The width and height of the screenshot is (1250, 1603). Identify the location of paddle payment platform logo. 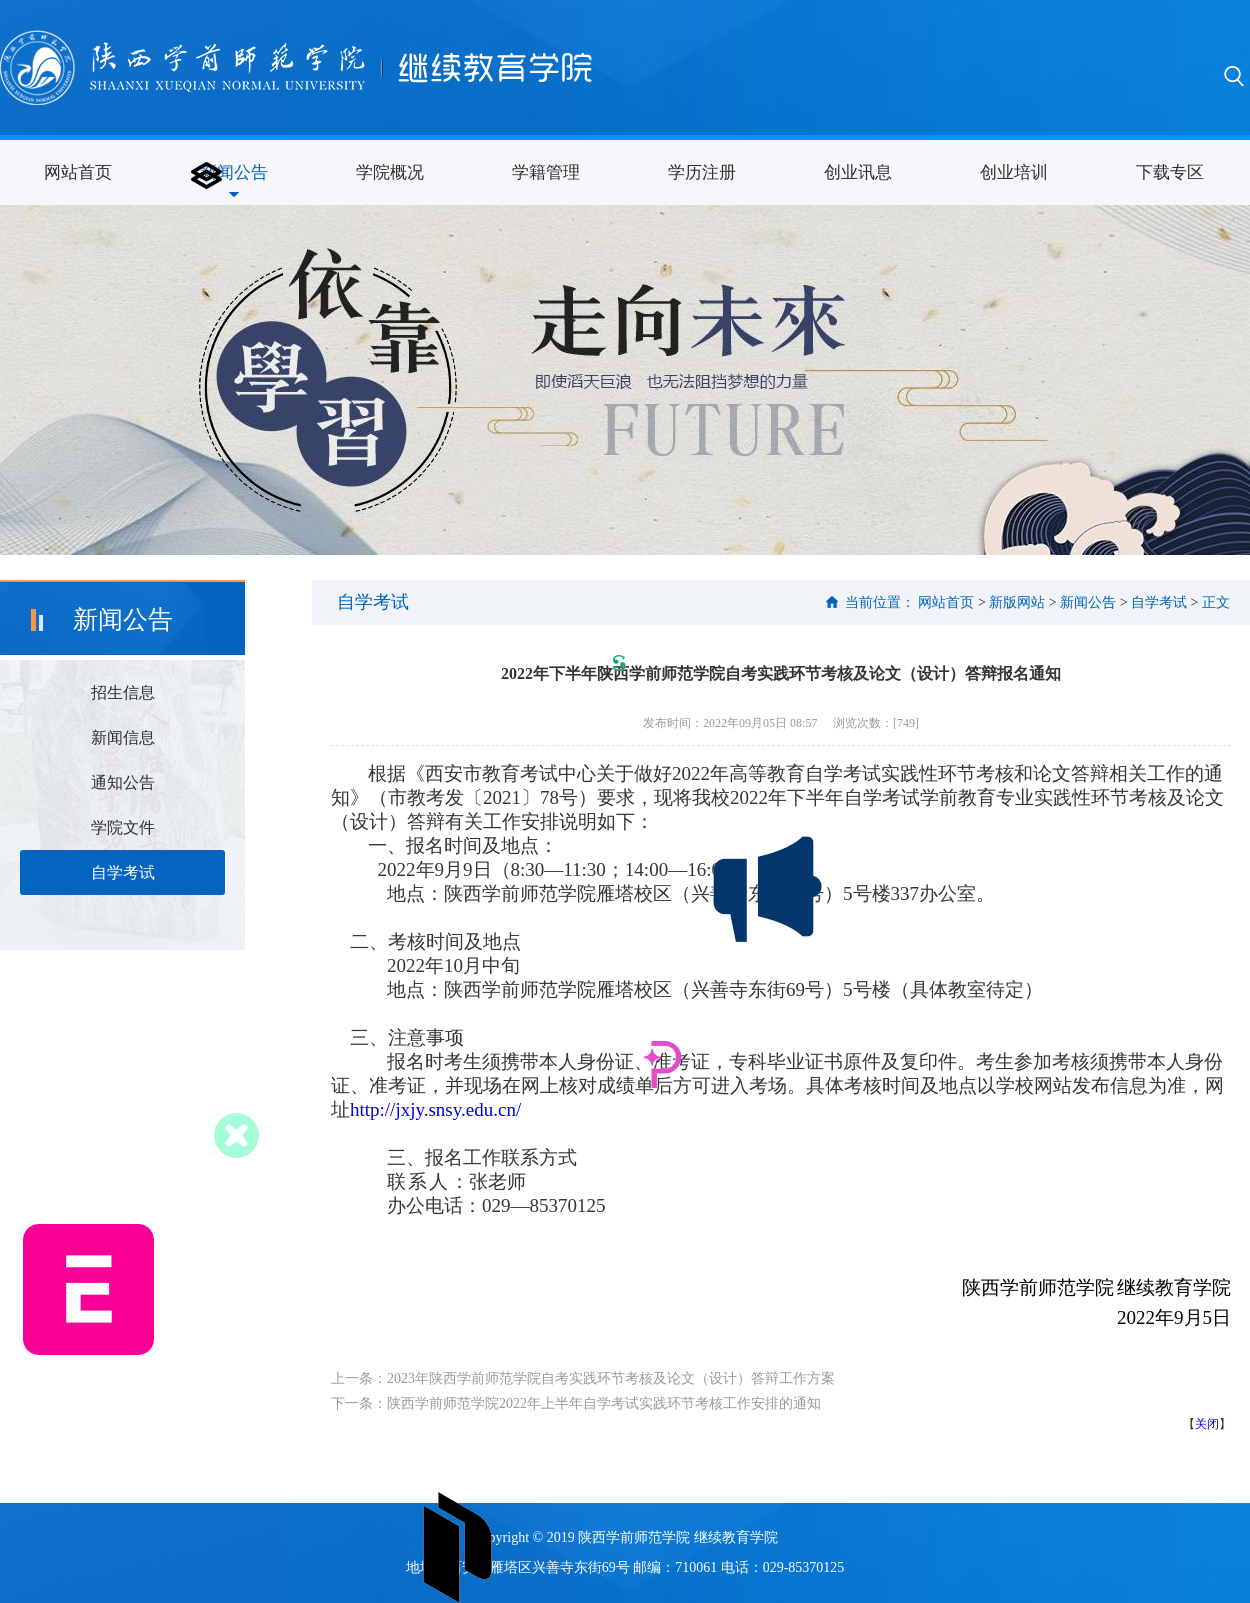
(662, 1064).